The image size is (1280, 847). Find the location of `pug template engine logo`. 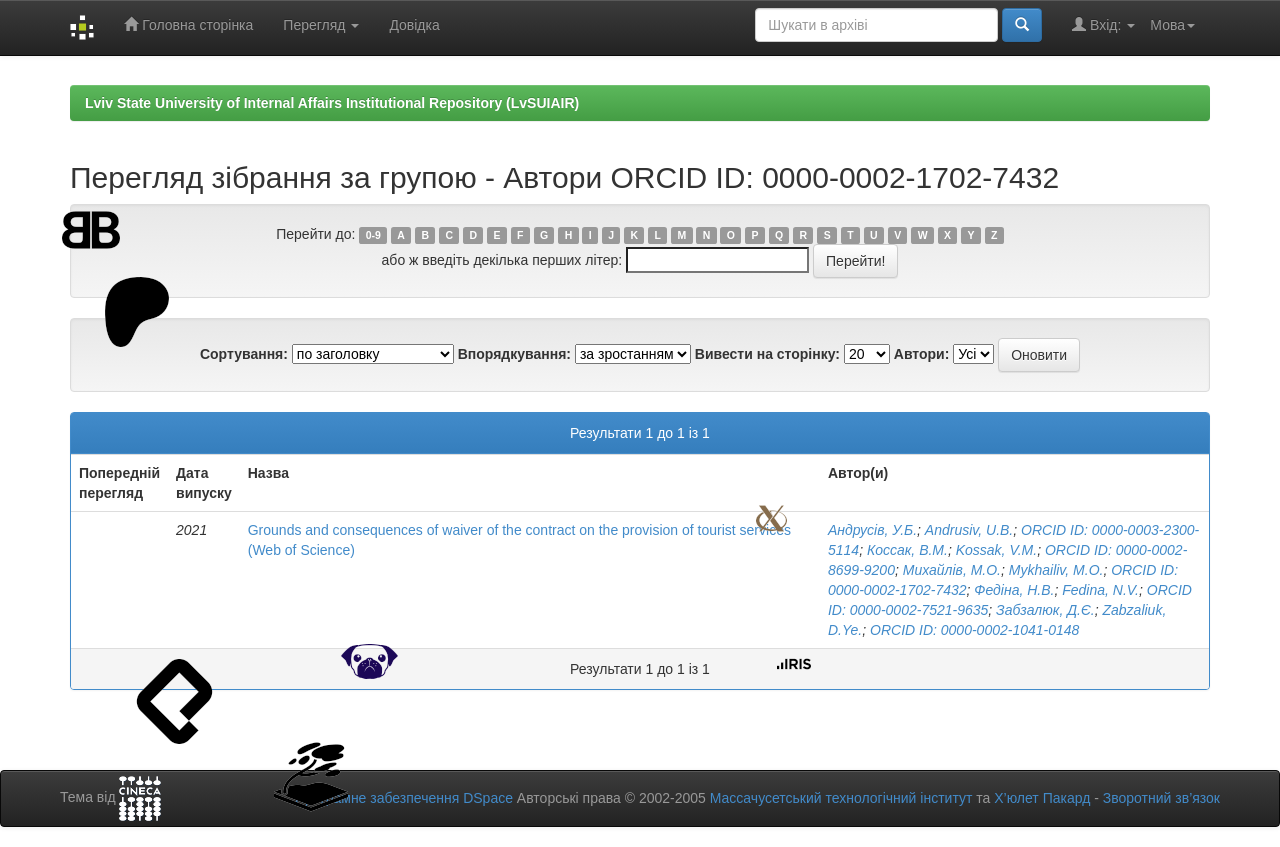

pug template engine logo is located at coordinates (369, 661).